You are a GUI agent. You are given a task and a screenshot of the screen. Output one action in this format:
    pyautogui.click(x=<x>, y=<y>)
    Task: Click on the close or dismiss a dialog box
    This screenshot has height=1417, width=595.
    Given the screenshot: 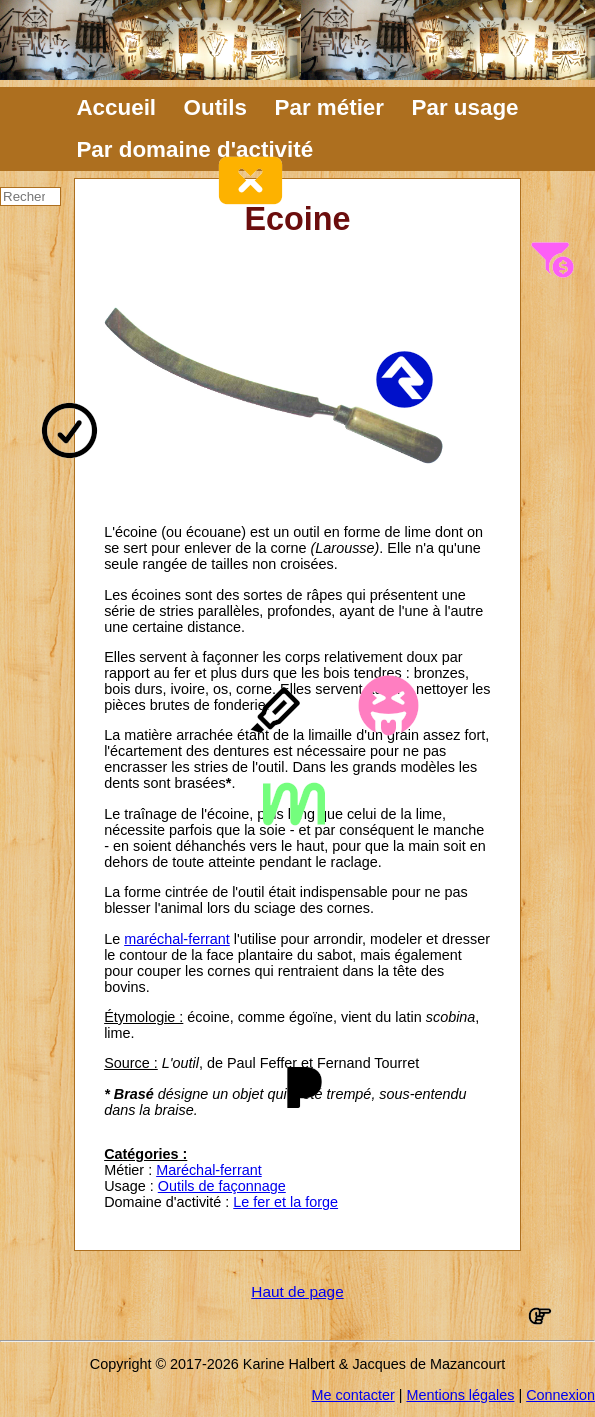 What is the action you would take?
    pyautogui.click(x=250, y=180)
    